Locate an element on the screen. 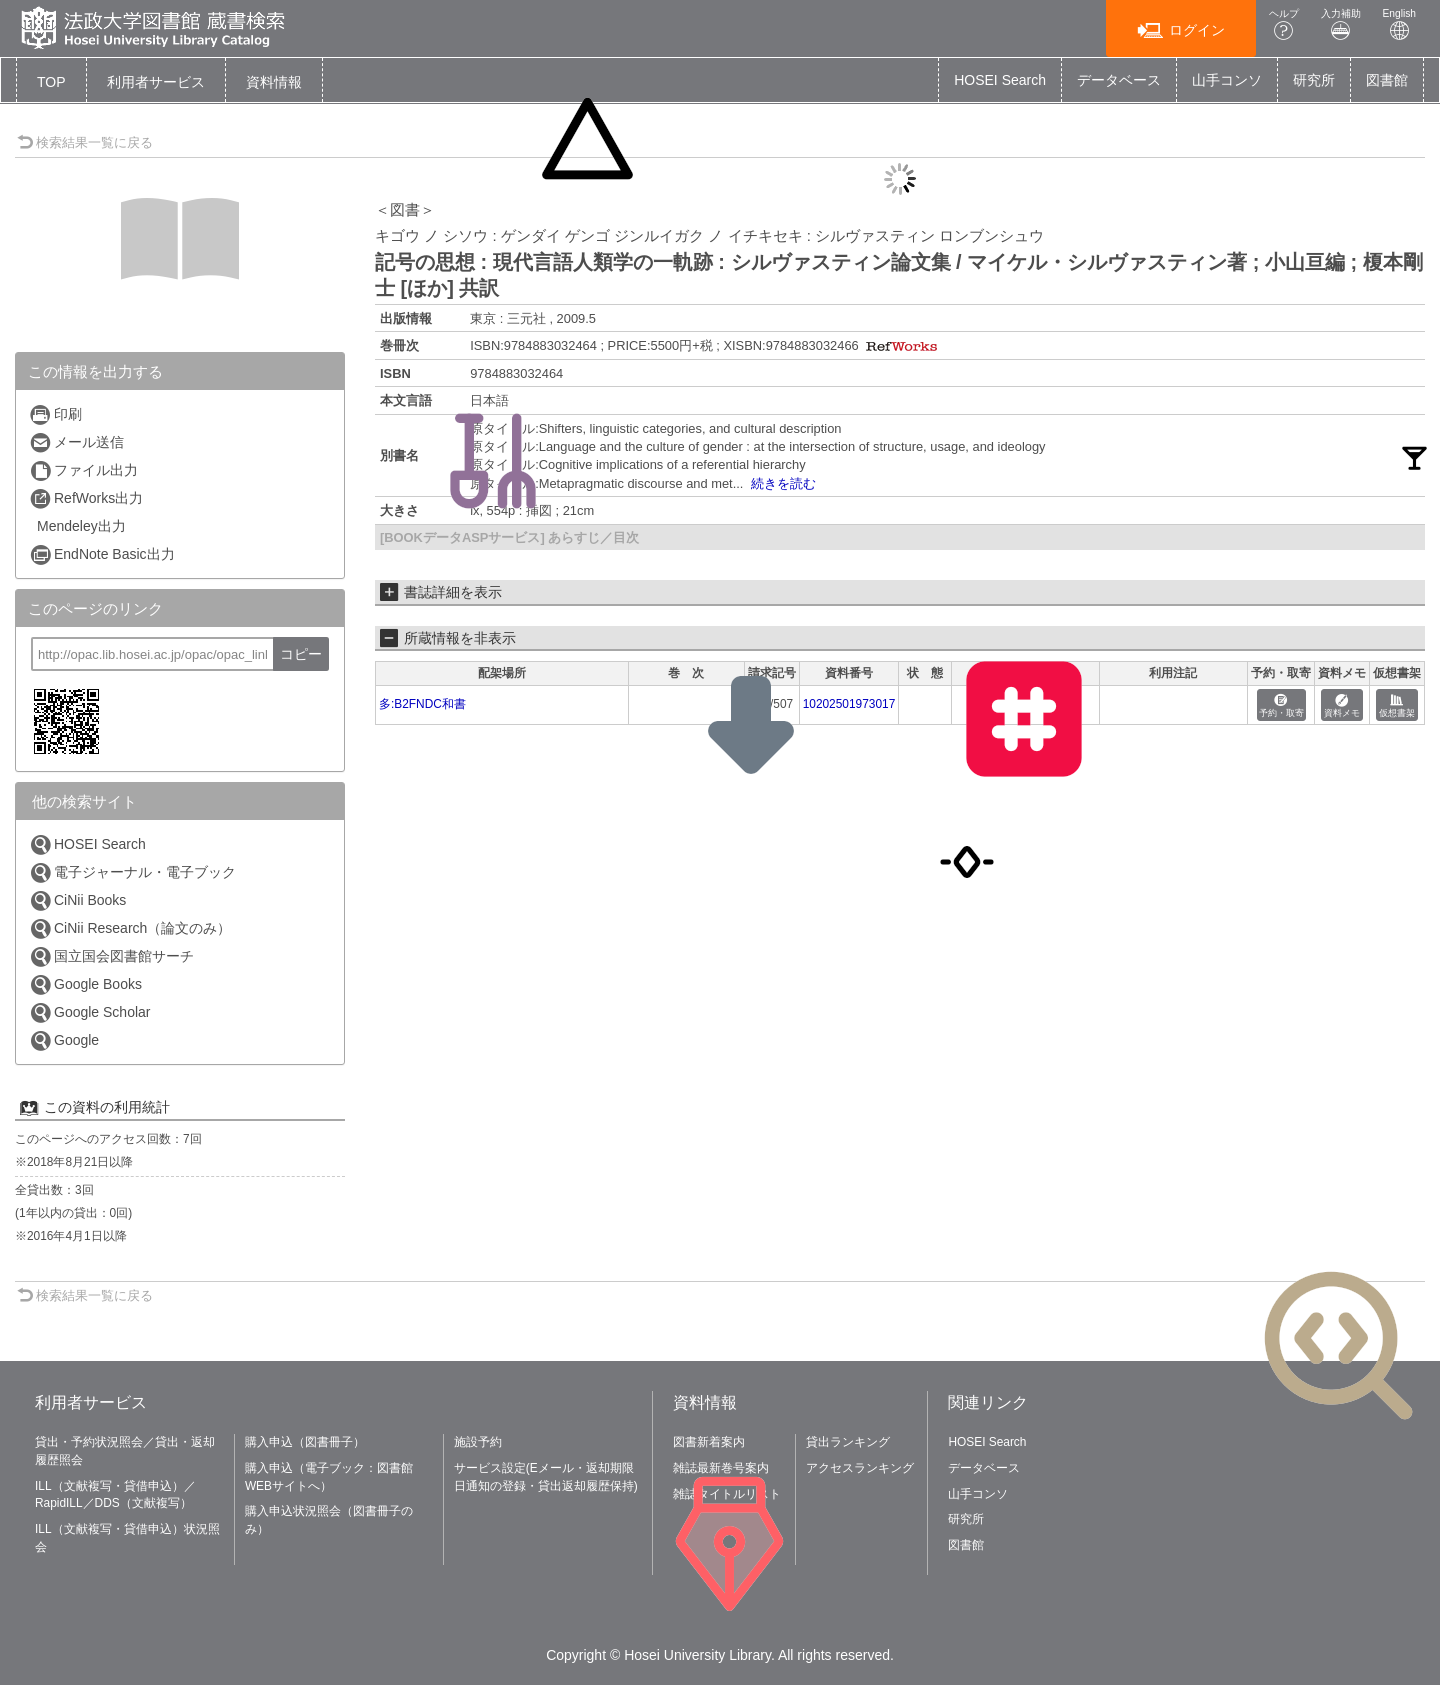 The height and width of the screenshot is (1685, 1440). browse cocktail or drink recipes is located at coordinates (1414, 457).